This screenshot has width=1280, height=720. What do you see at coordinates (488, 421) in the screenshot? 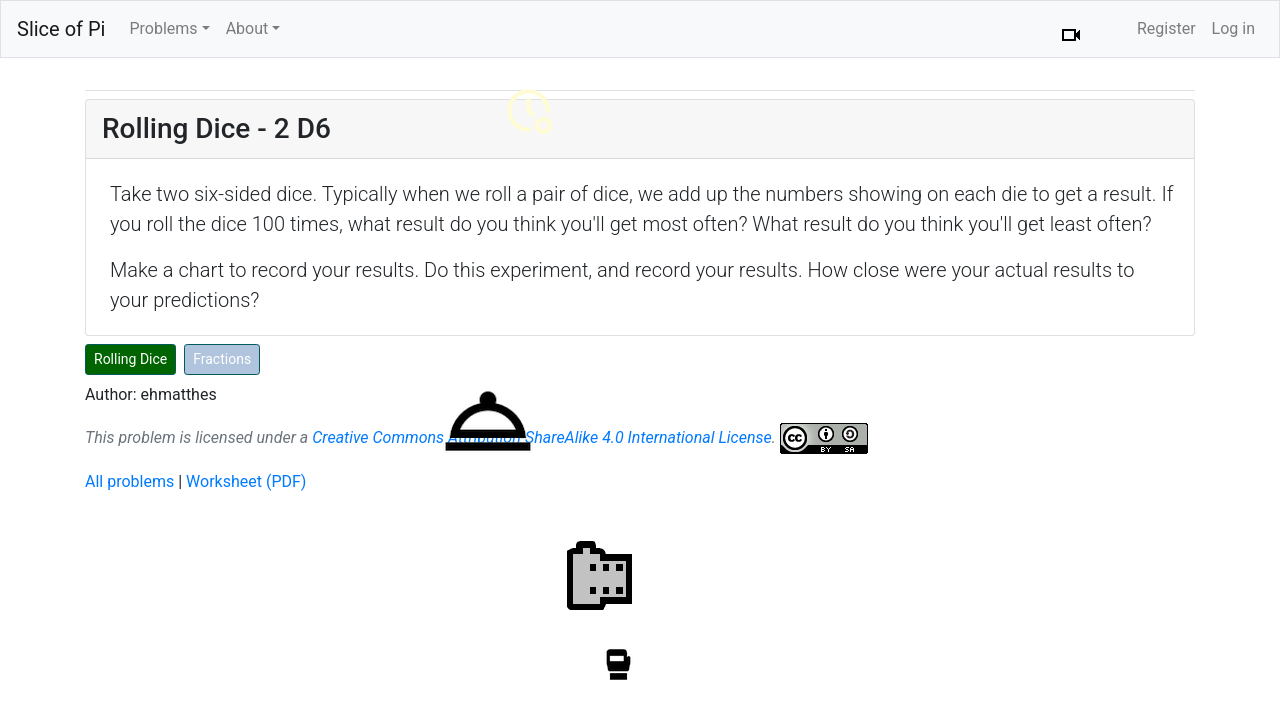
I see `request room service or hotel amenities` at bounding box center [488, 421].